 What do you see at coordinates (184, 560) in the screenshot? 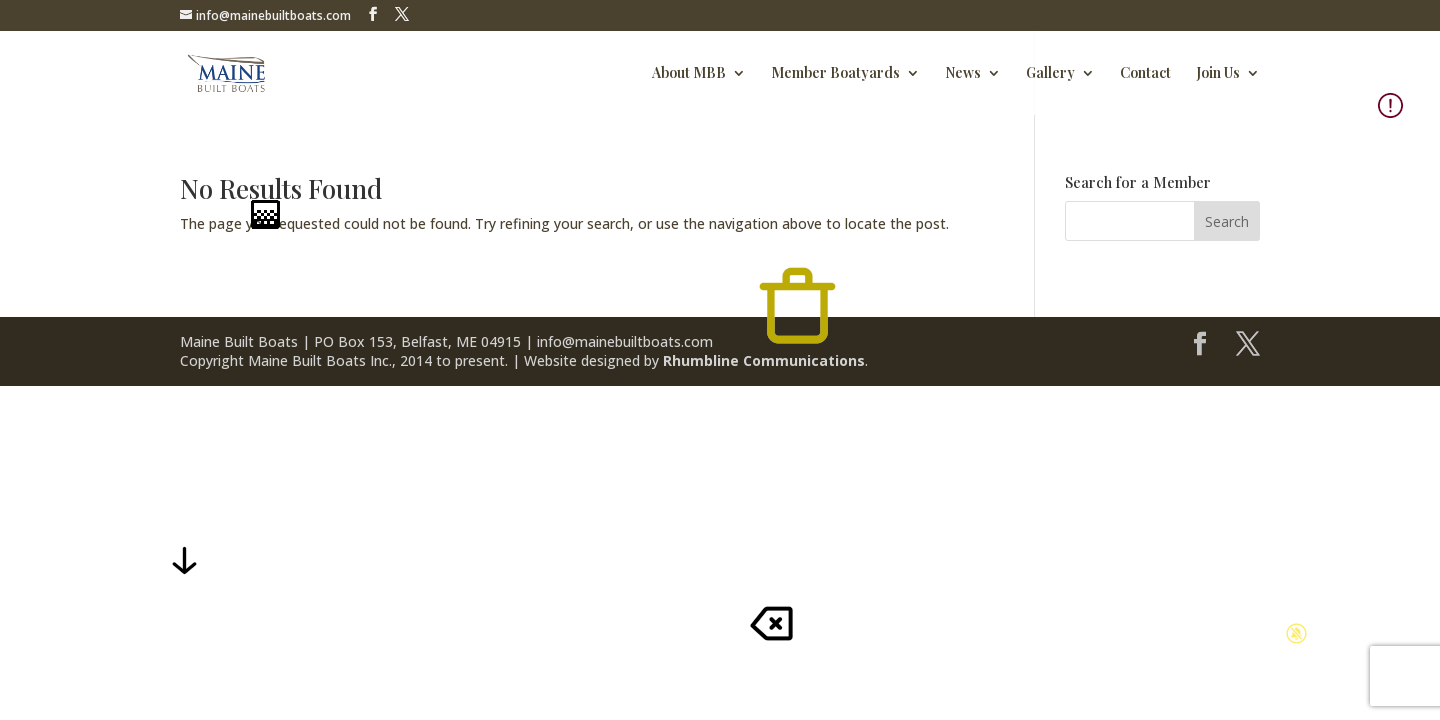
I see `download a file or content` at bounding box center [184, 560].